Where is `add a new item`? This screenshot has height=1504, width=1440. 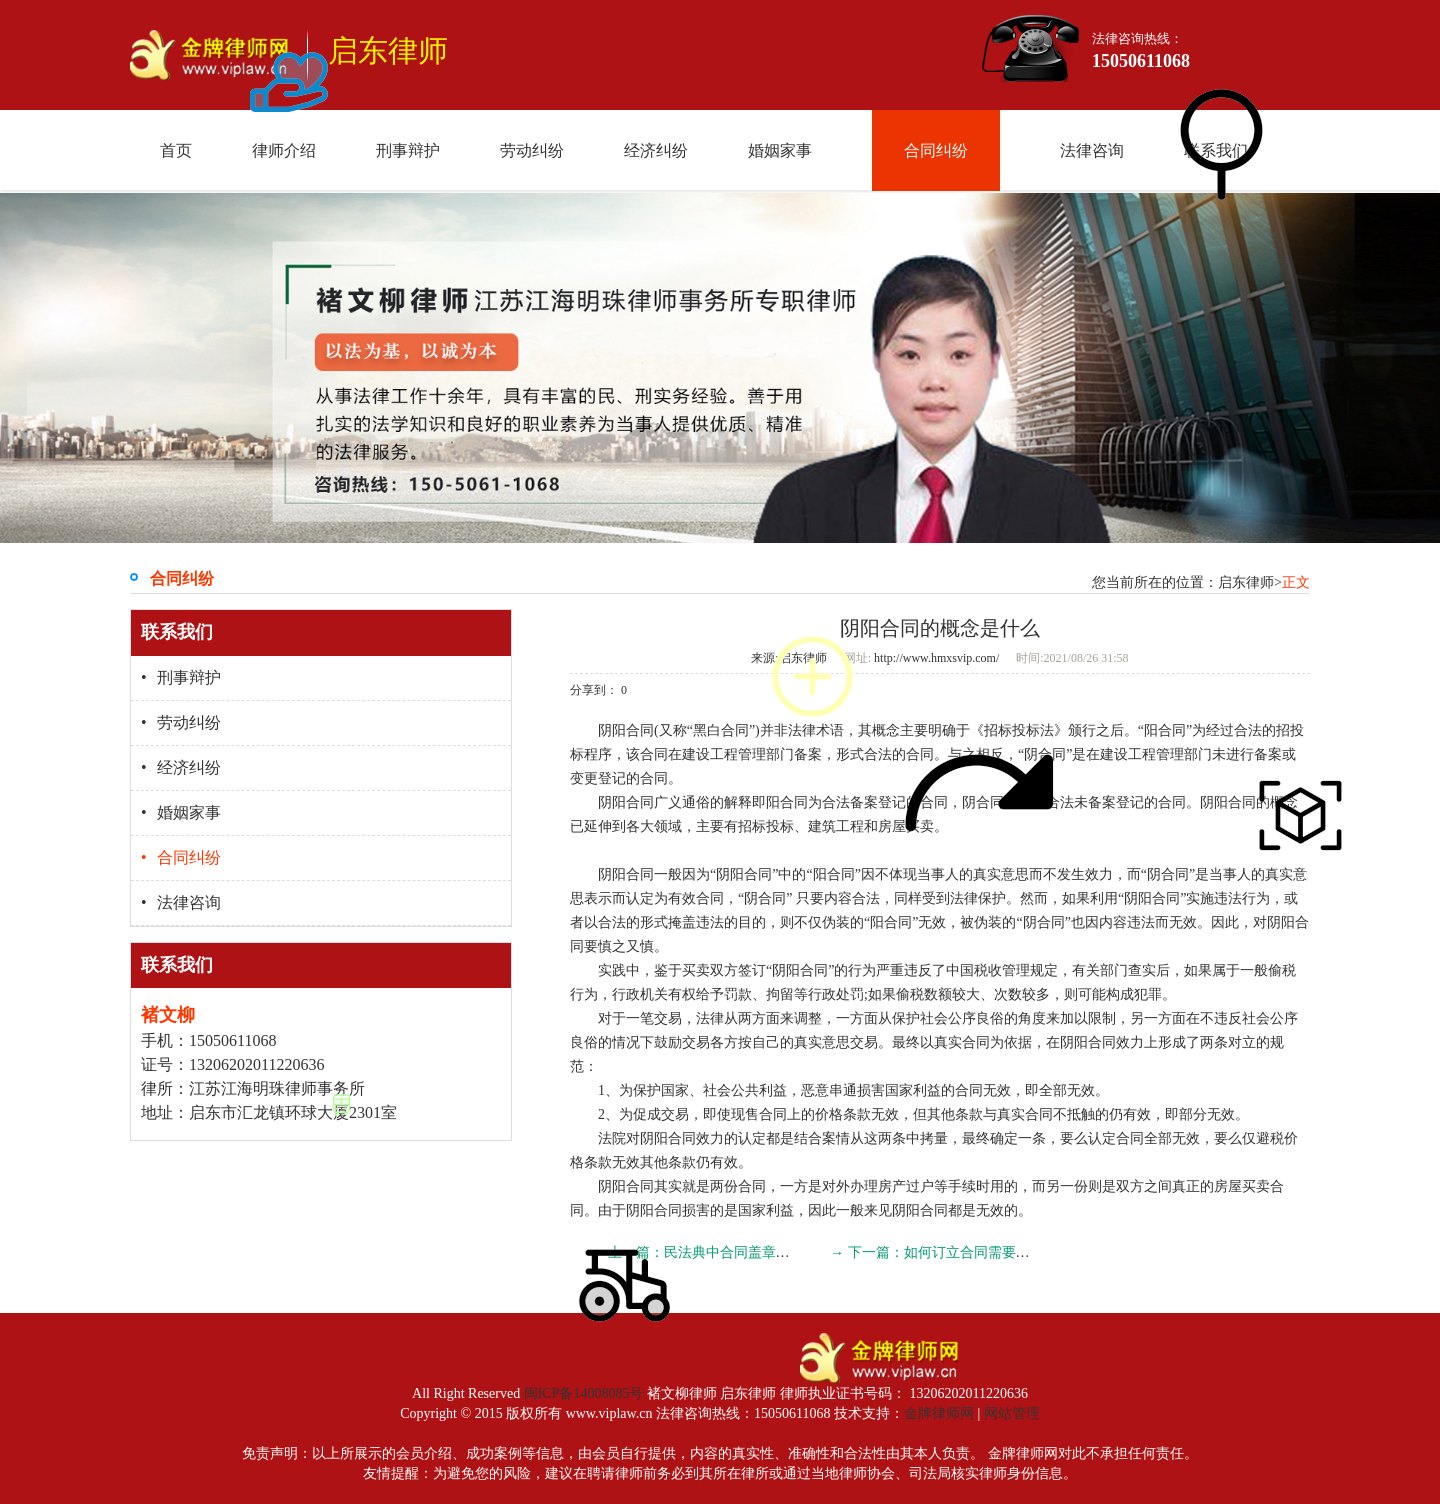
add a new item is located at coordinates (812, 676).